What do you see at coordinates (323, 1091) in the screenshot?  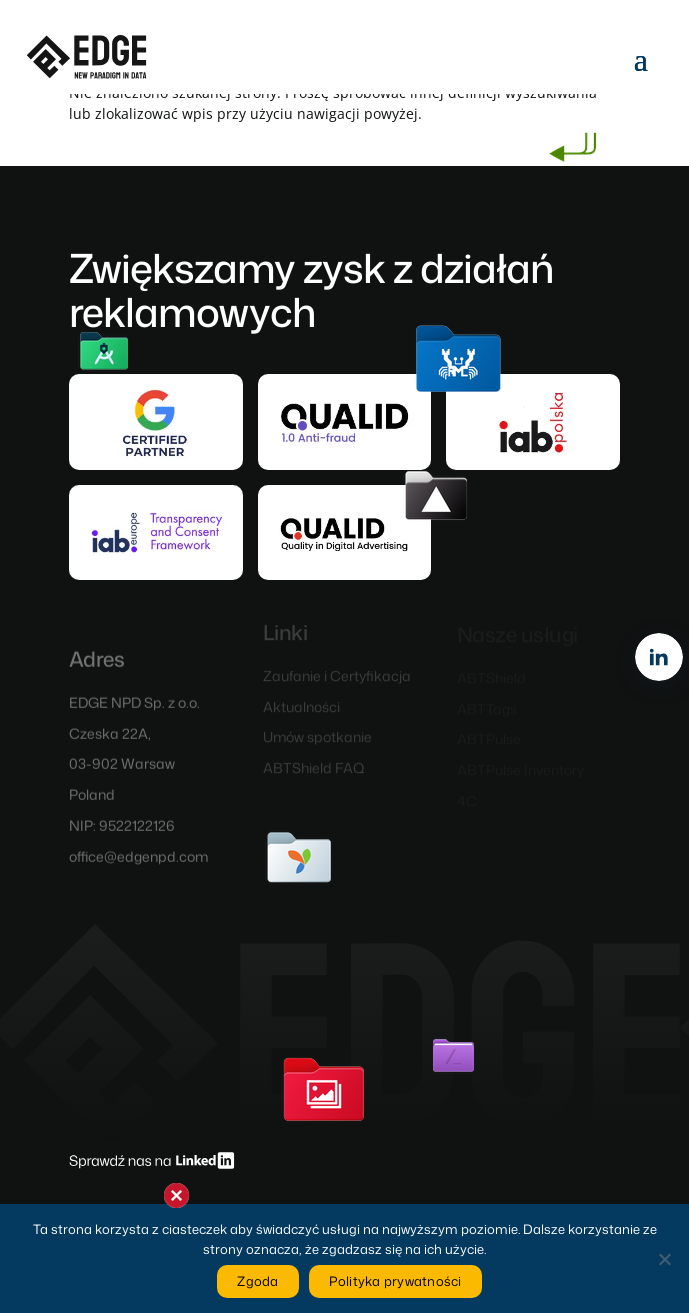 I see `open 4K Slideshow Maker project folder` at bounding box center [323, 1091].